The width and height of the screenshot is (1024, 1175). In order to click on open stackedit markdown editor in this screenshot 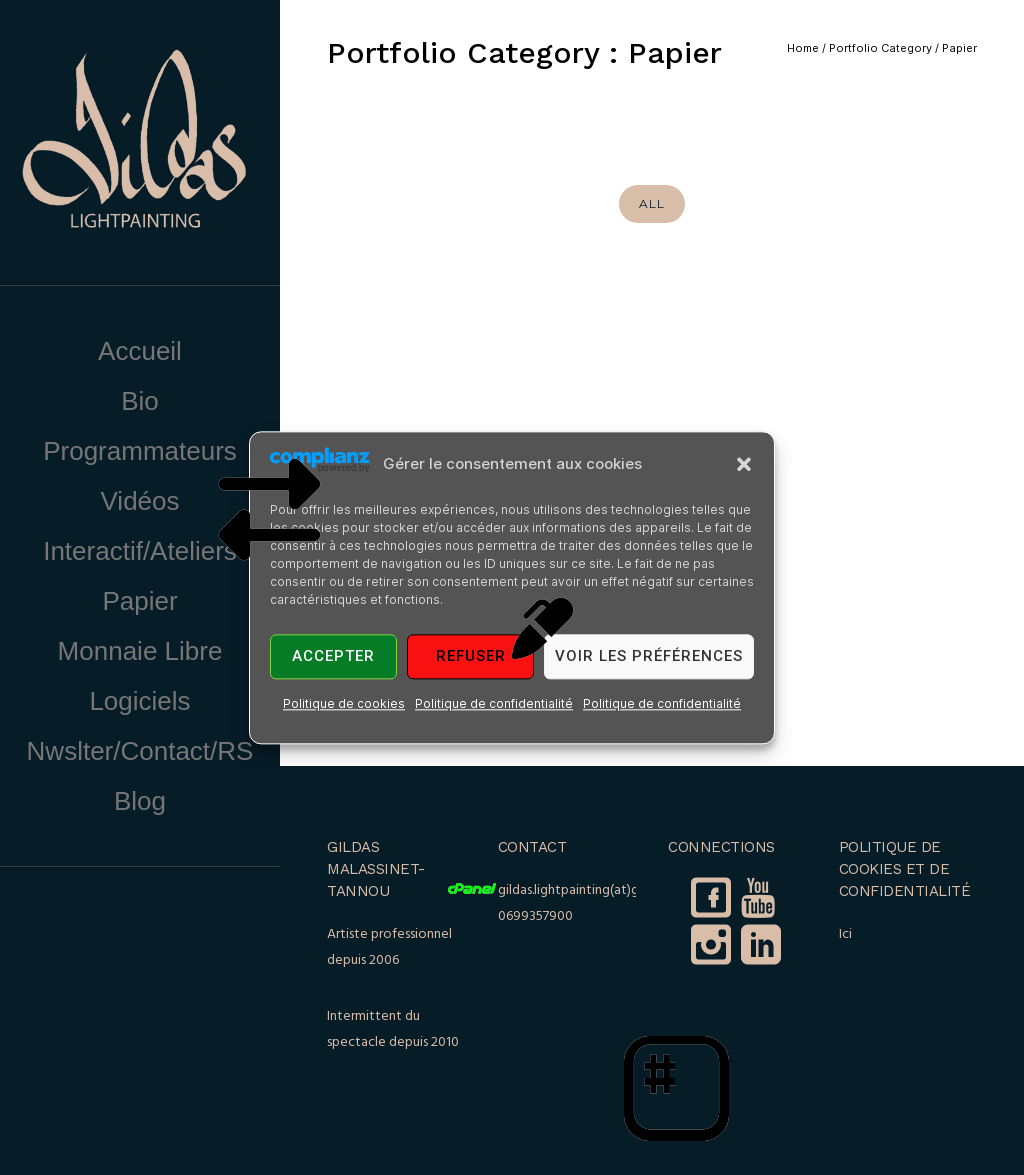, I will do `click(676, 1088)`.